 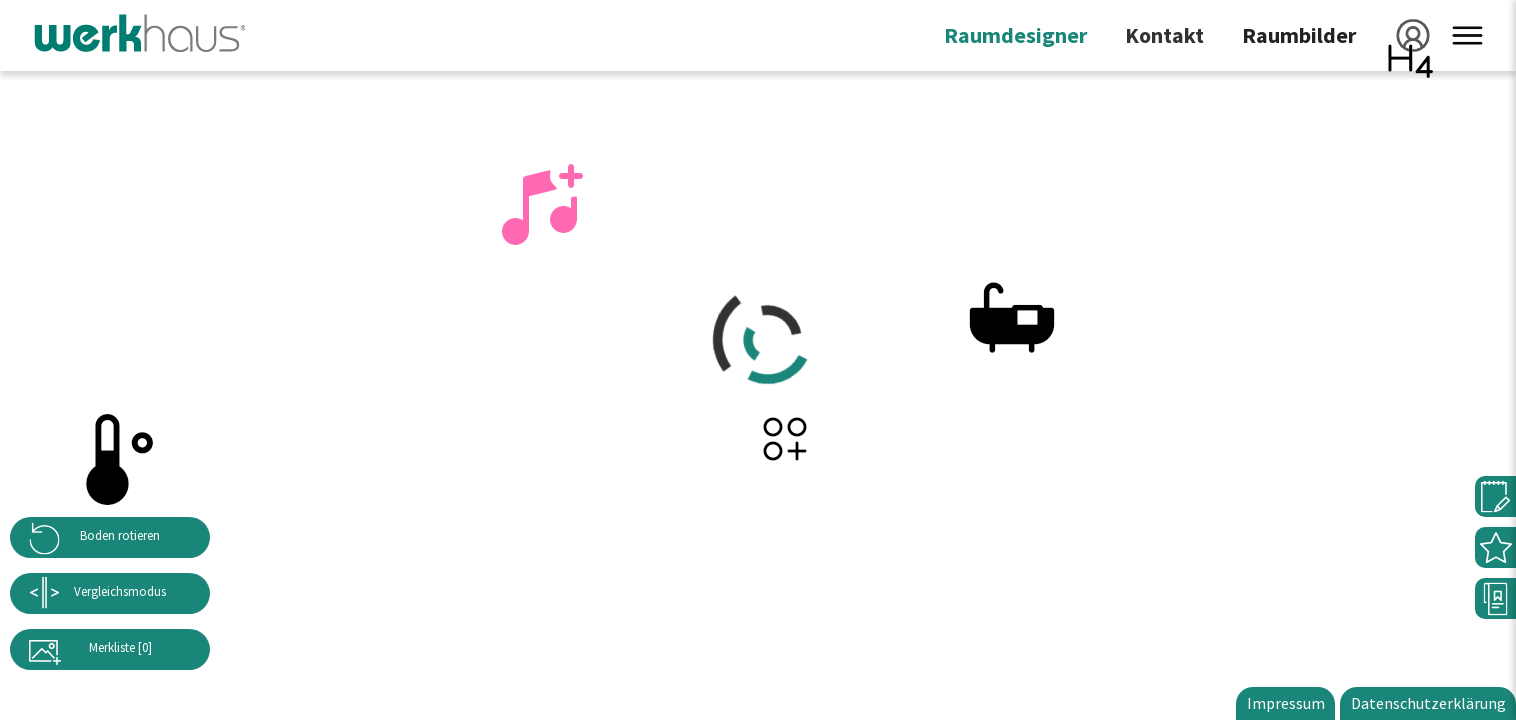 What do you see at coordinates (1407, 60) in the screenshot?
I see `format text as heading level 4` at bounding box center [1407, 60].